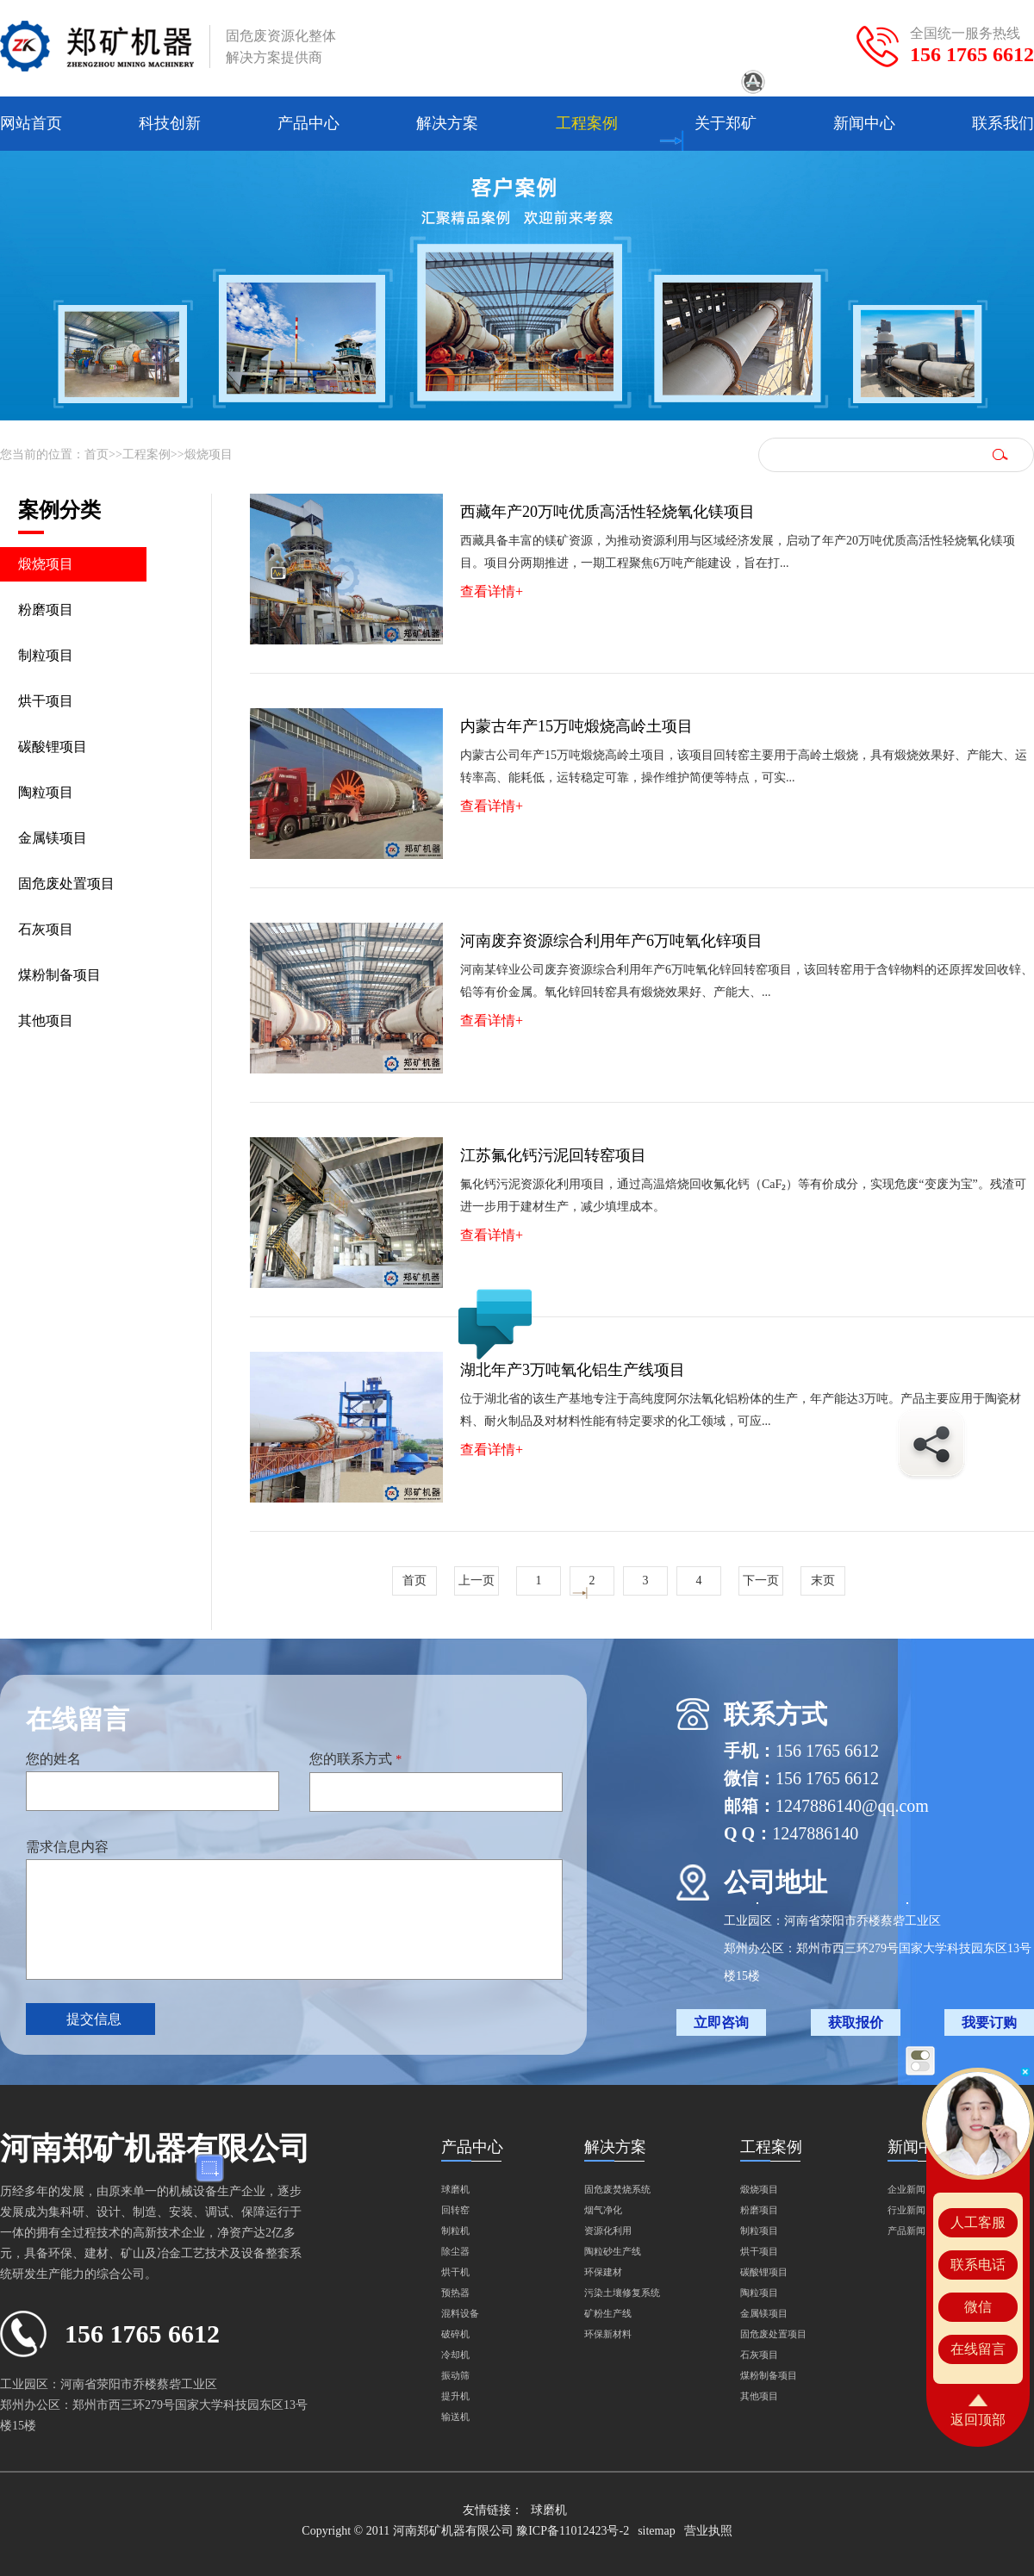 This screenshot has width=1034, height=2576. Describe the element at coordinates (278, 573) in the screenshot. I see `open system monitor application` at that location.